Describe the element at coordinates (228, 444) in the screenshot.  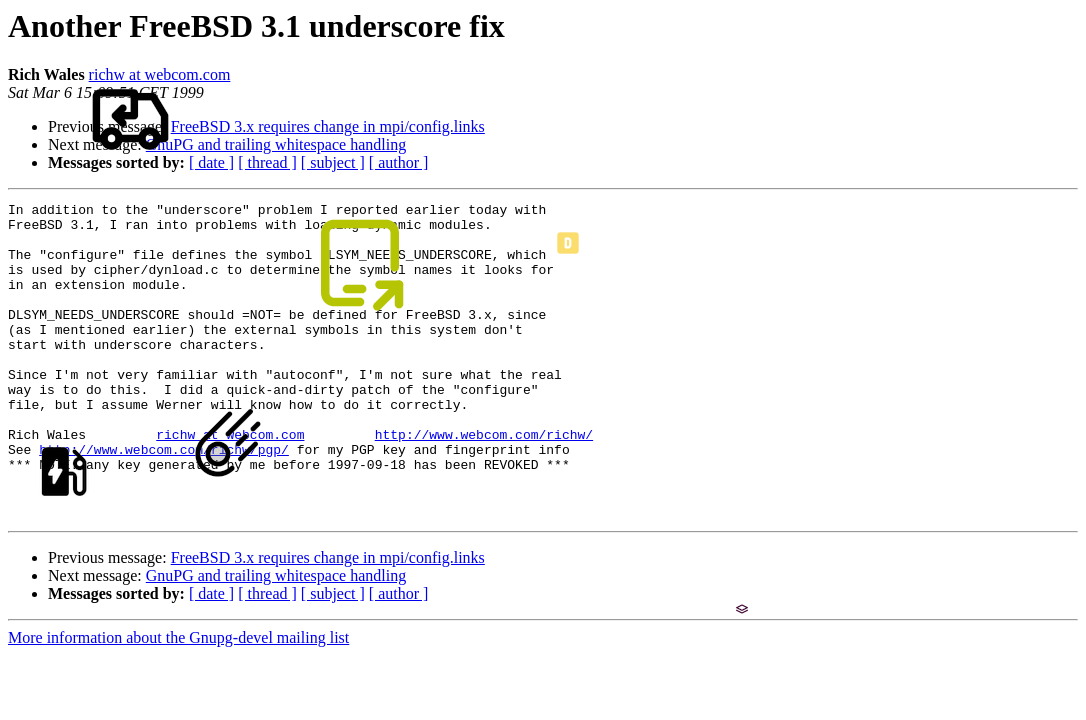
I see `indicates a meteor or space-related feature` at that location.